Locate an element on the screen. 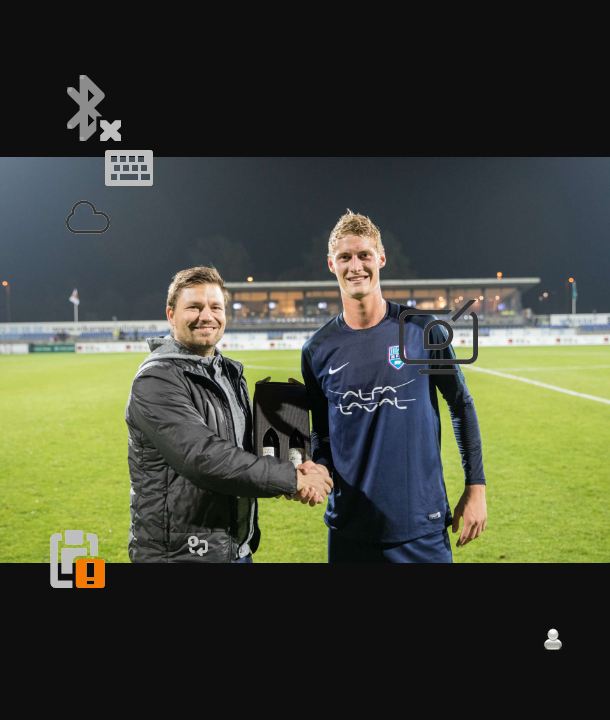 Image resolution: width=610 pixels, height=720 pixels. bluetooth is currently disabled is located at coordinates (88, 108).